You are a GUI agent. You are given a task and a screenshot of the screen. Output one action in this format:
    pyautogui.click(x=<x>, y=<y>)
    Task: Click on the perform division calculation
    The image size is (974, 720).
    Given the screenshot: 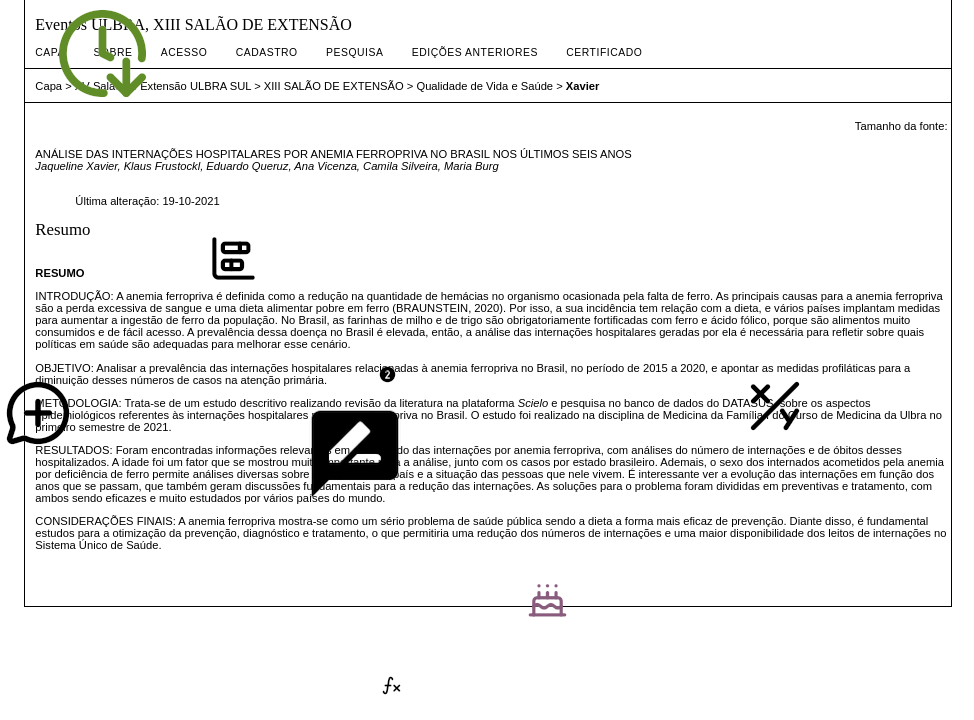 What is the action you would take?
    pyautogui.click(x=775, y=406)
    